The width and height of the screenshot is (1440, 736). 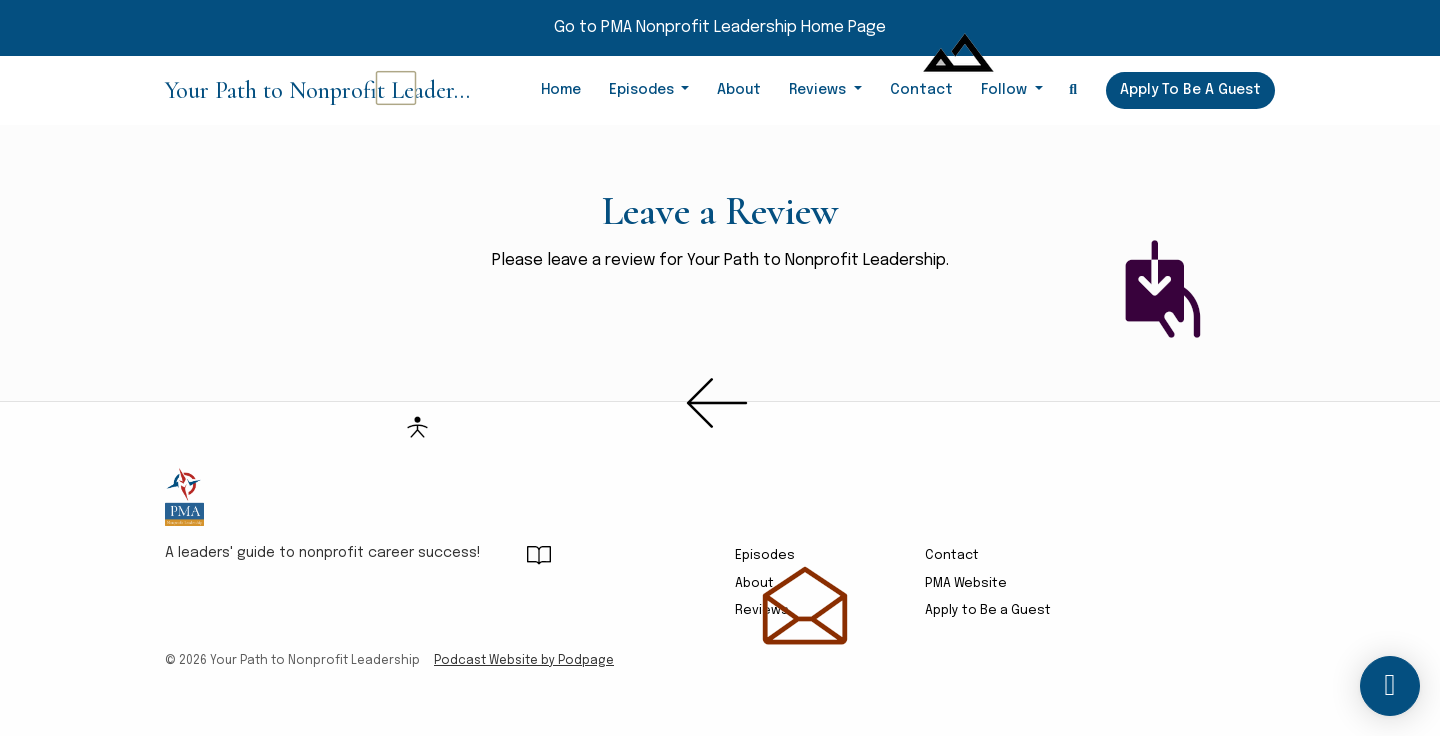 I want to click on view user profile, so click(x=417, y=427).